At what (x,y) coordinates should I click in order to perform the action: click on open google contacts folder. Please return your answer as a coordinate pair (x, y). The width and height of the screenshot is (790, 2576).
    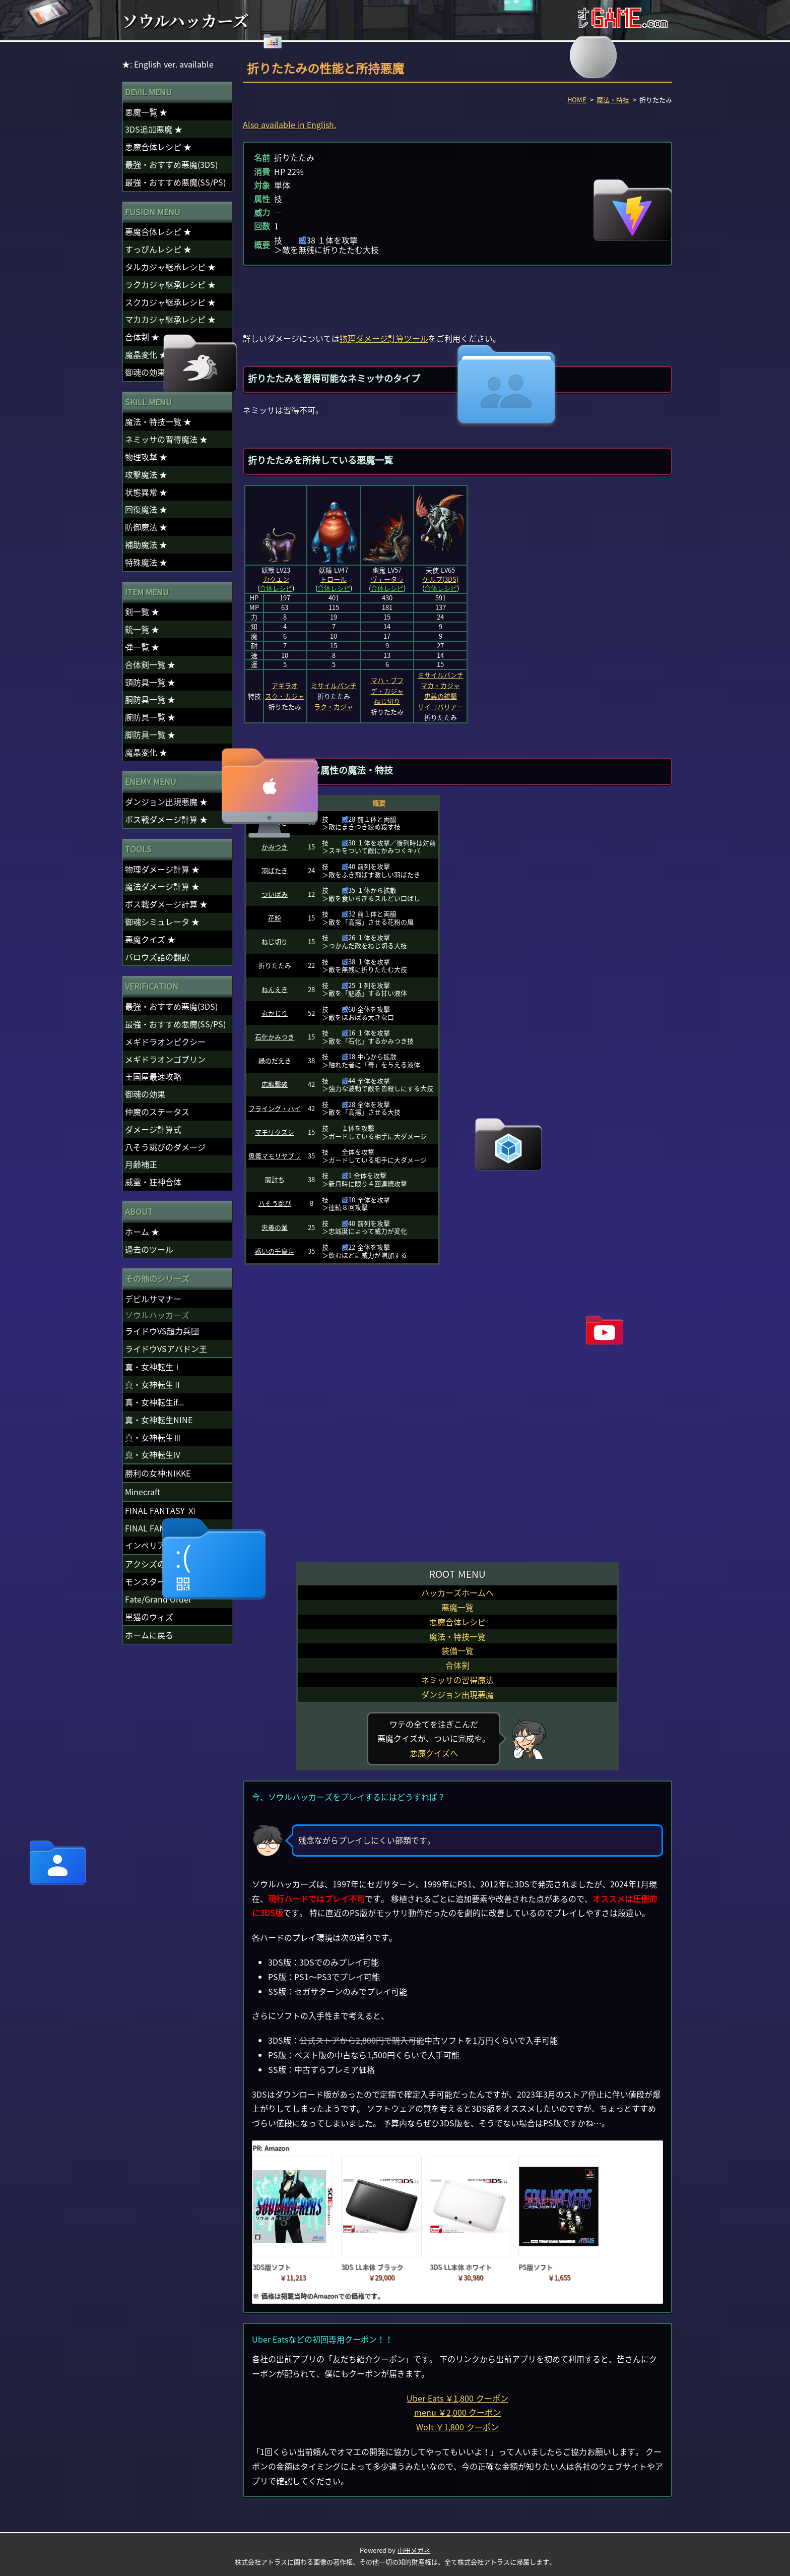
    Looking at the image, I should click on (57, 1864).